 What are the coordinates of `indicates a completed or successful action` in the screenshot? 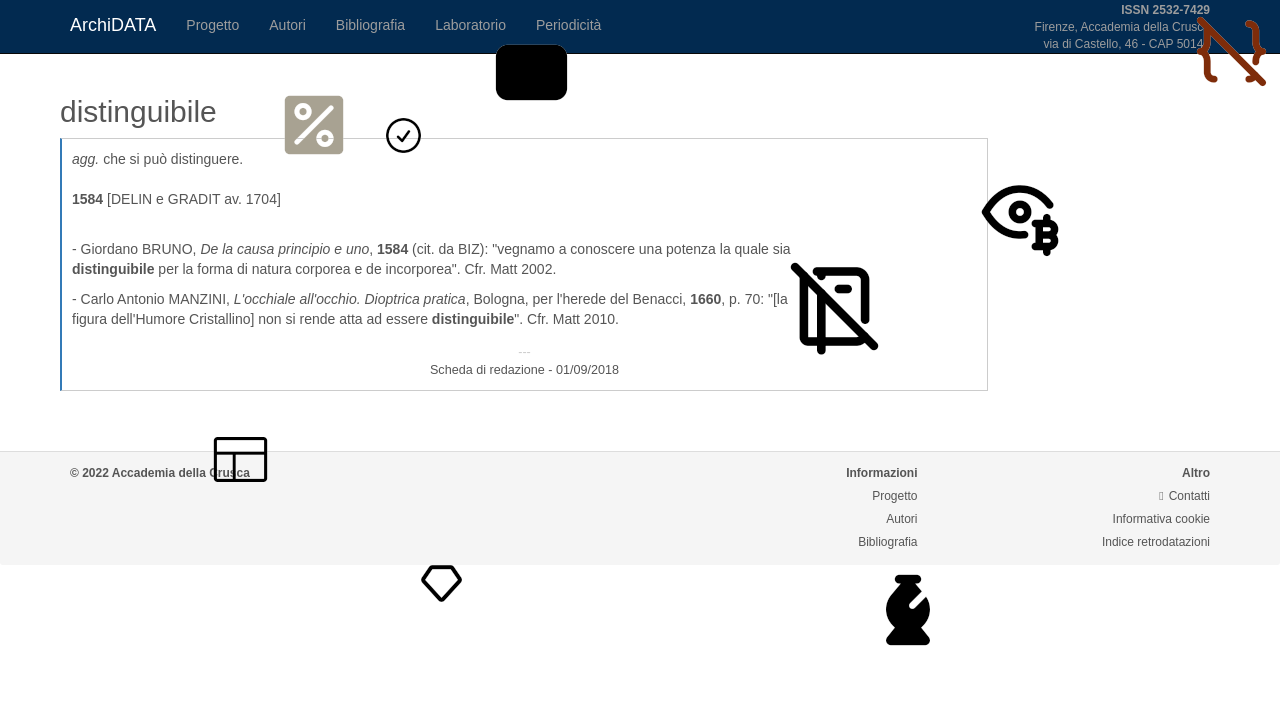 It's located at (403, 135).